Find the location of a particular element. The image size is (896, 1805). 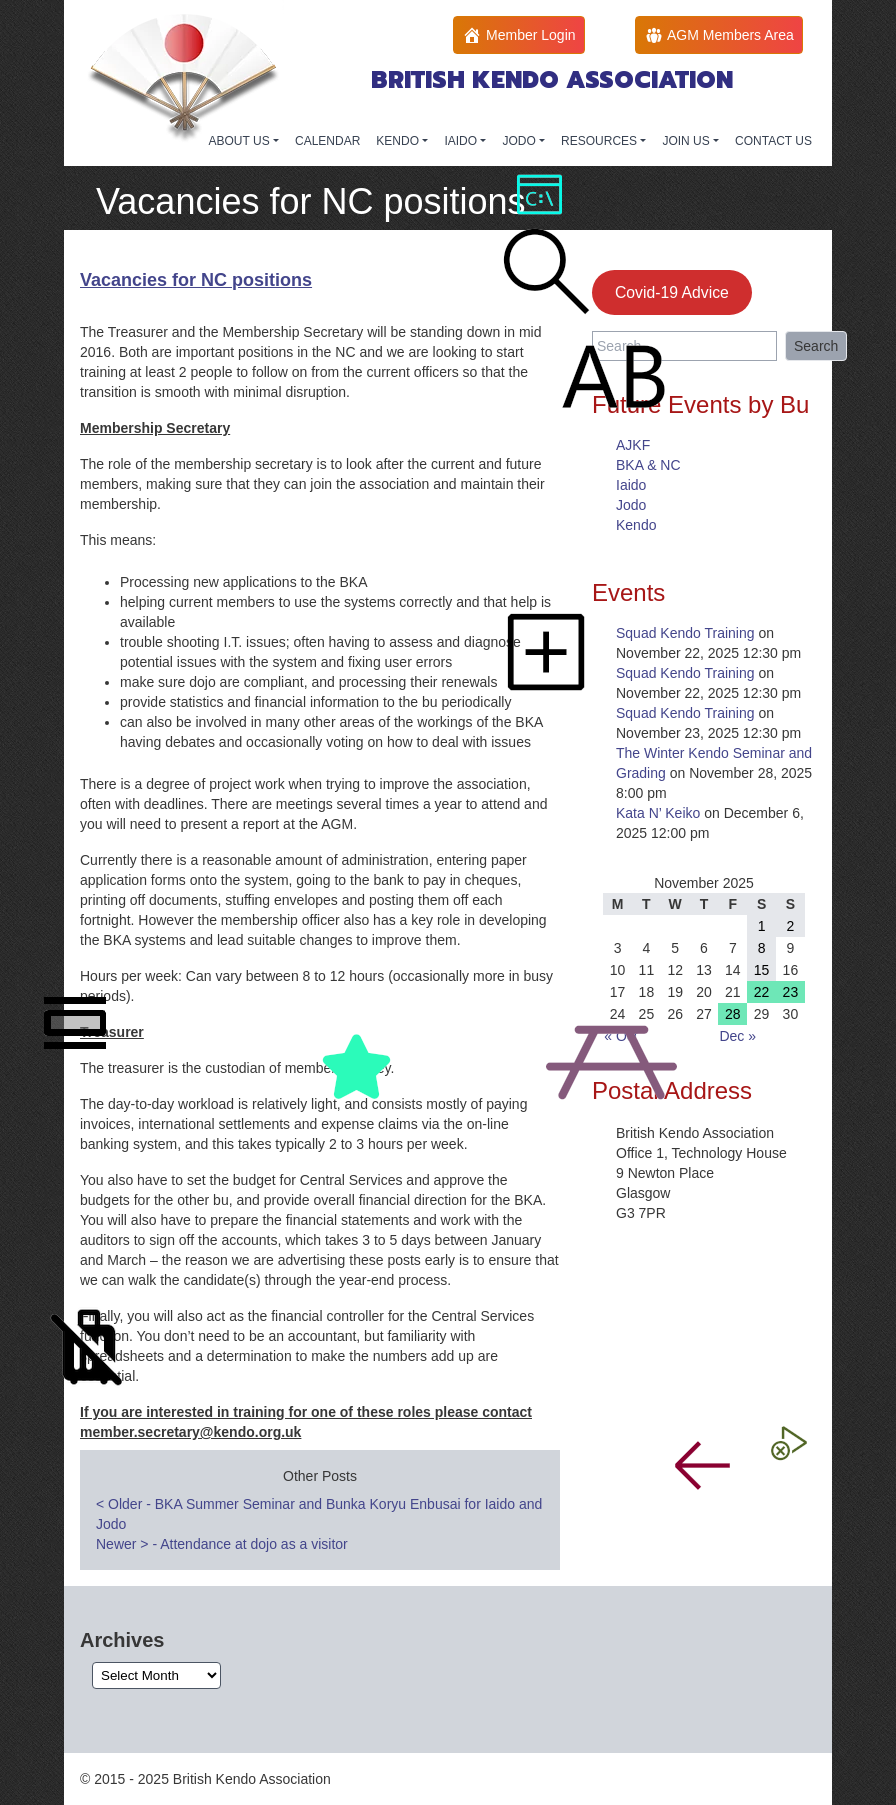

add a new file or item is located at coordinates (549, 655).